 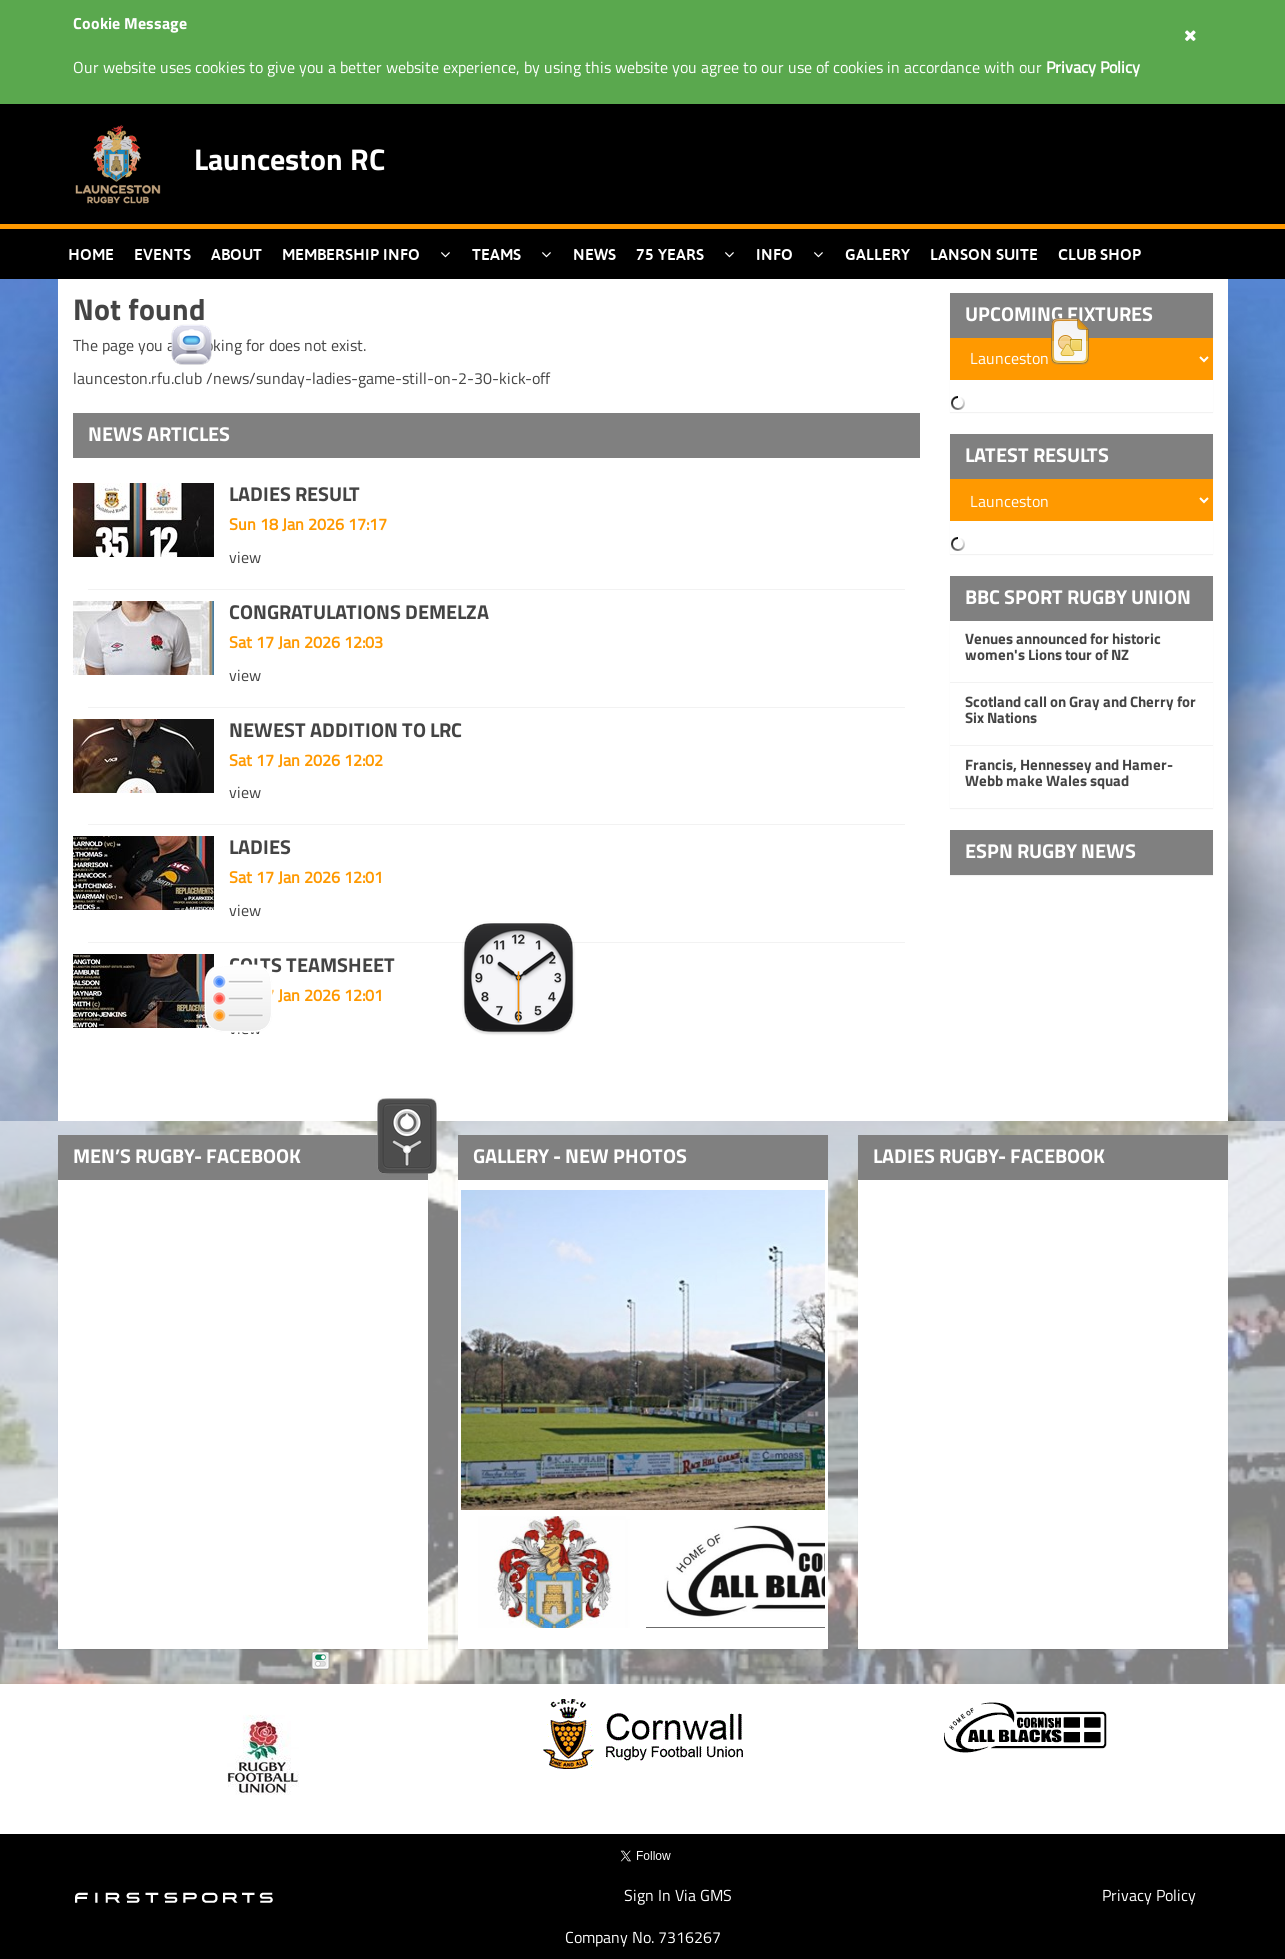 I want to click on open the clock app, so click(x=518, y=977).